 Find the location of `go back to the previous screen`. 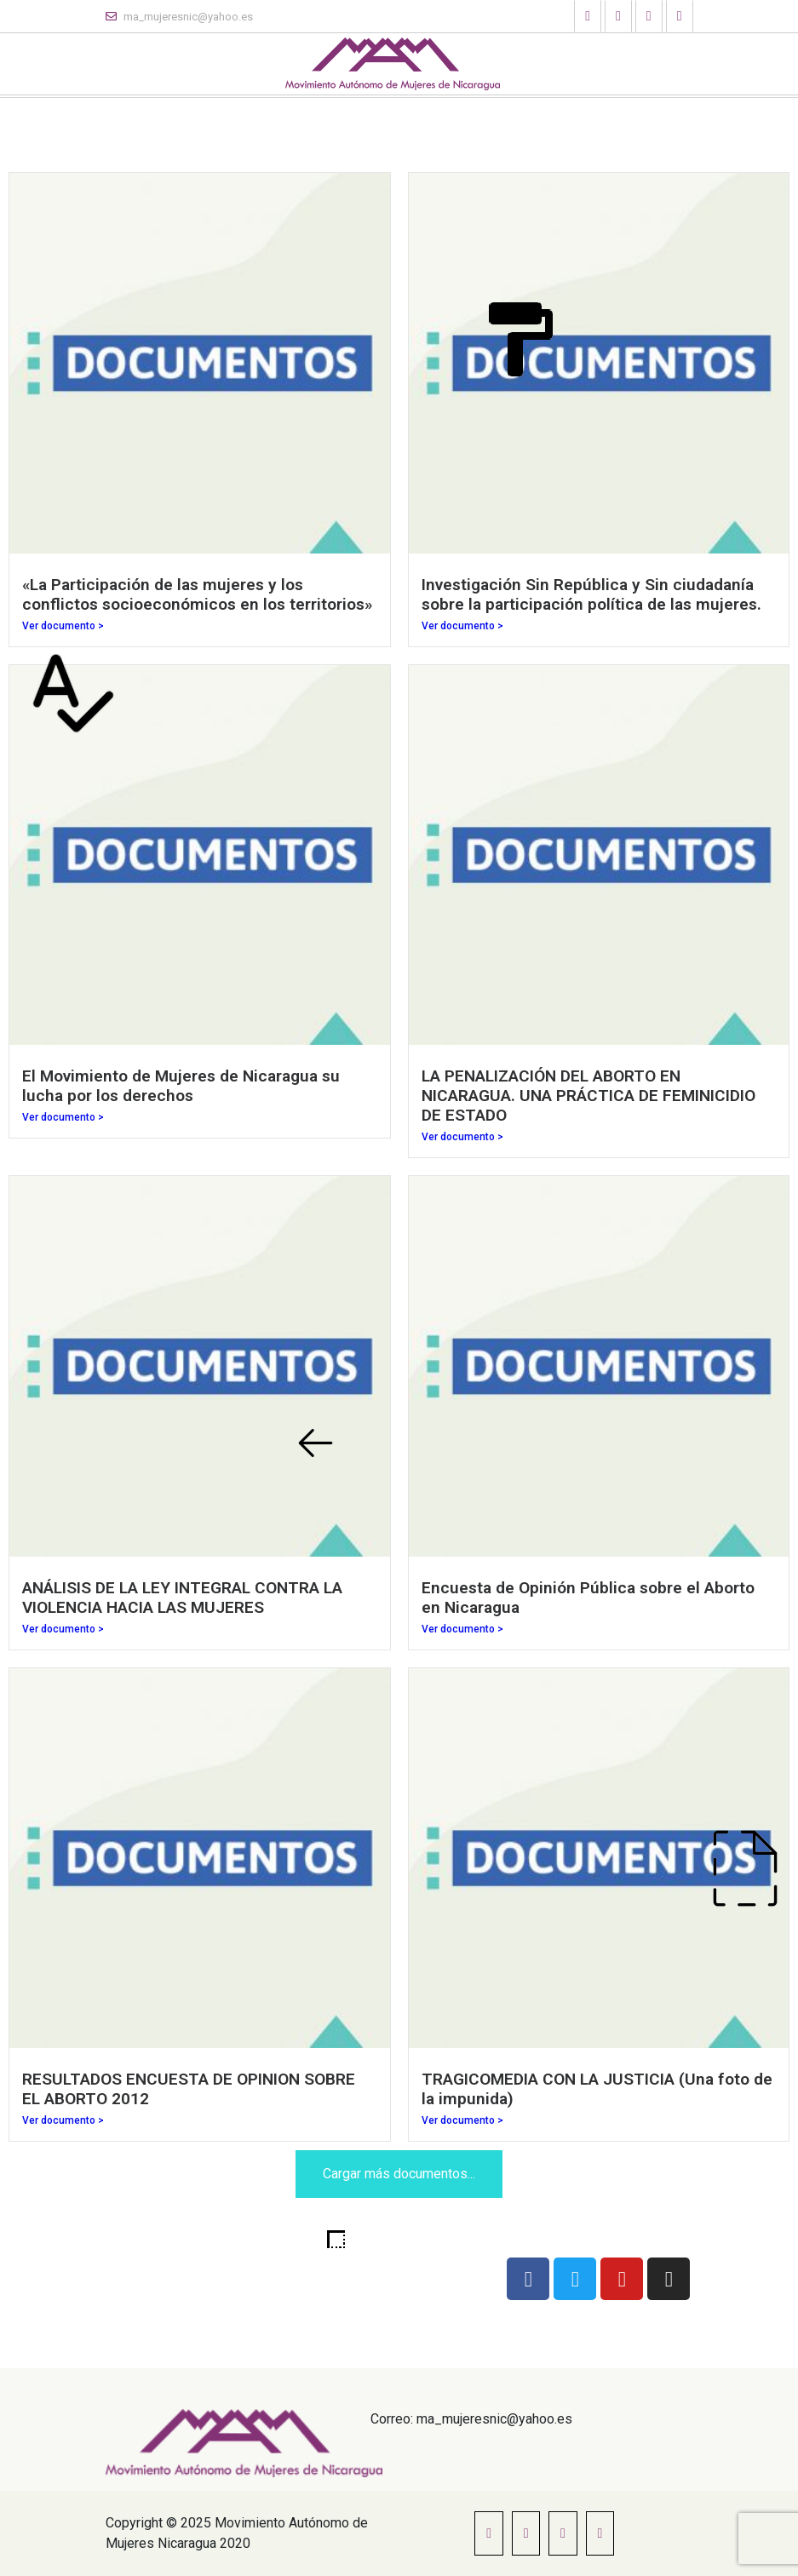

go back to the previous screen is located at coordinates (315, 1443).